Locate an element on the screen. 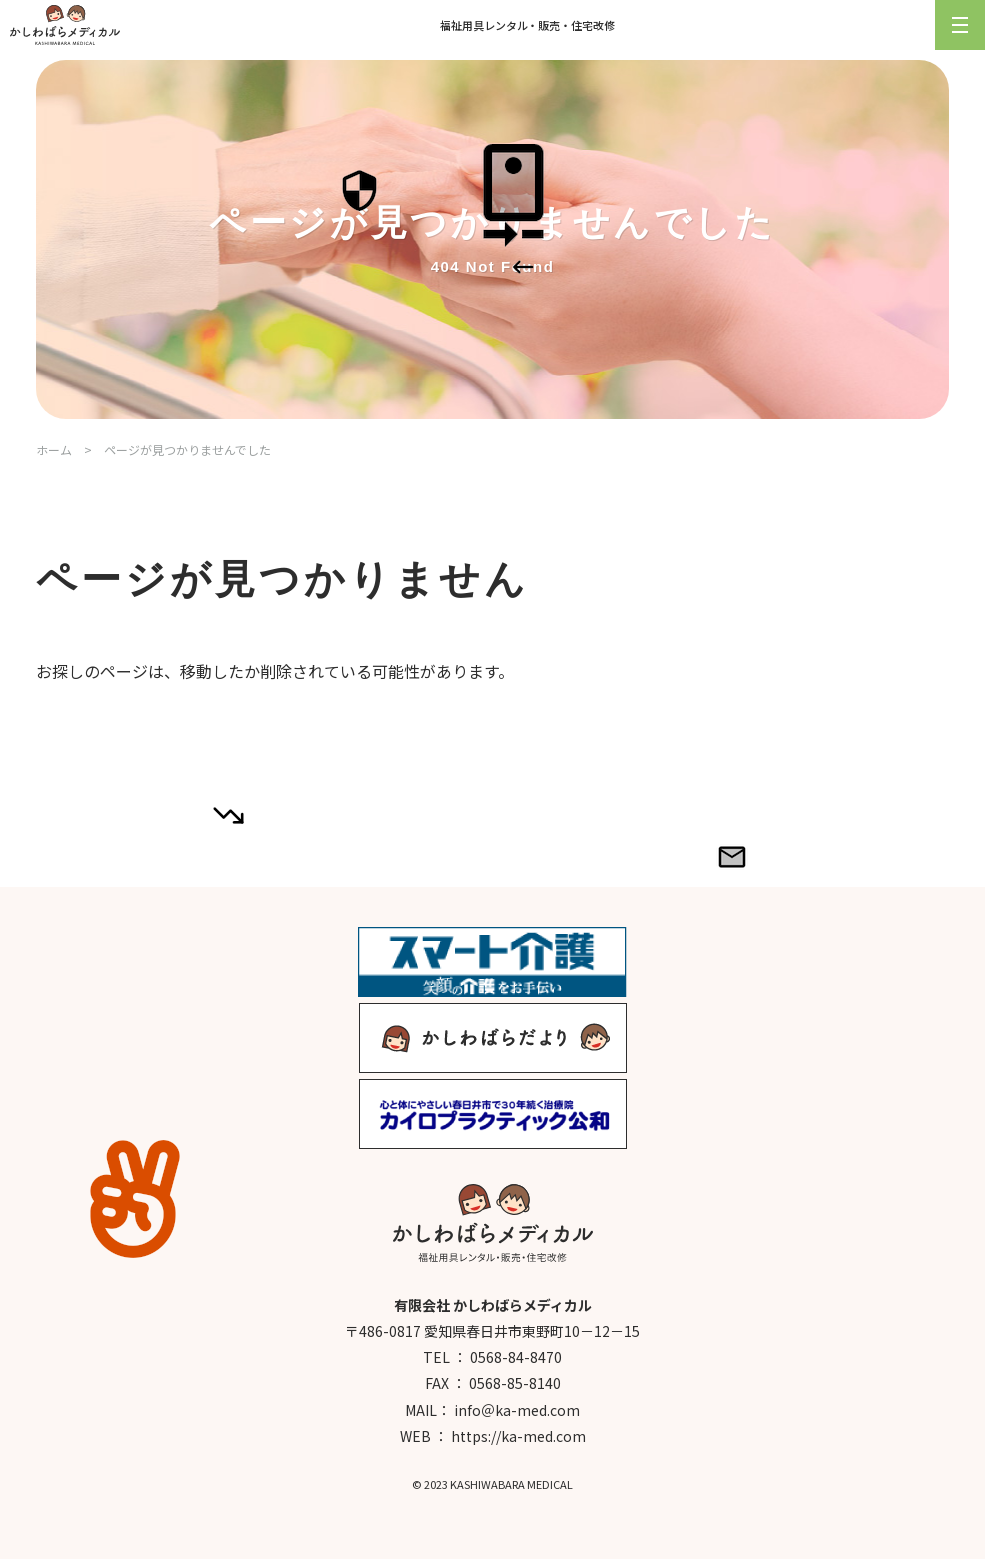 This screenshot has width=985, height=1559. switch to rear camera is located at coordinates (513, 195).